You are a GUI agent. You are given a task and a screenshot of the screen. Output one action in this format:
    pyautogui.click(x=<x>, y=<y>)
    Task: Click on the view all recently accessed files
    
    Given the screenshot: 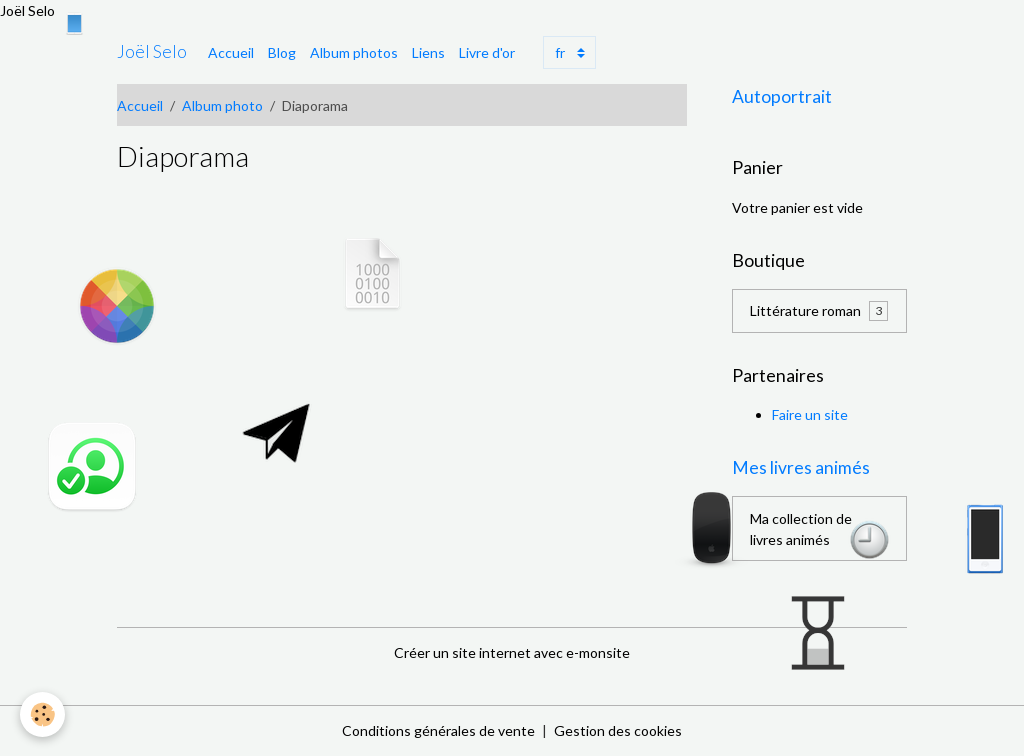 What is the action you would take?
    pyautogui.click(x=869, y=539)
    